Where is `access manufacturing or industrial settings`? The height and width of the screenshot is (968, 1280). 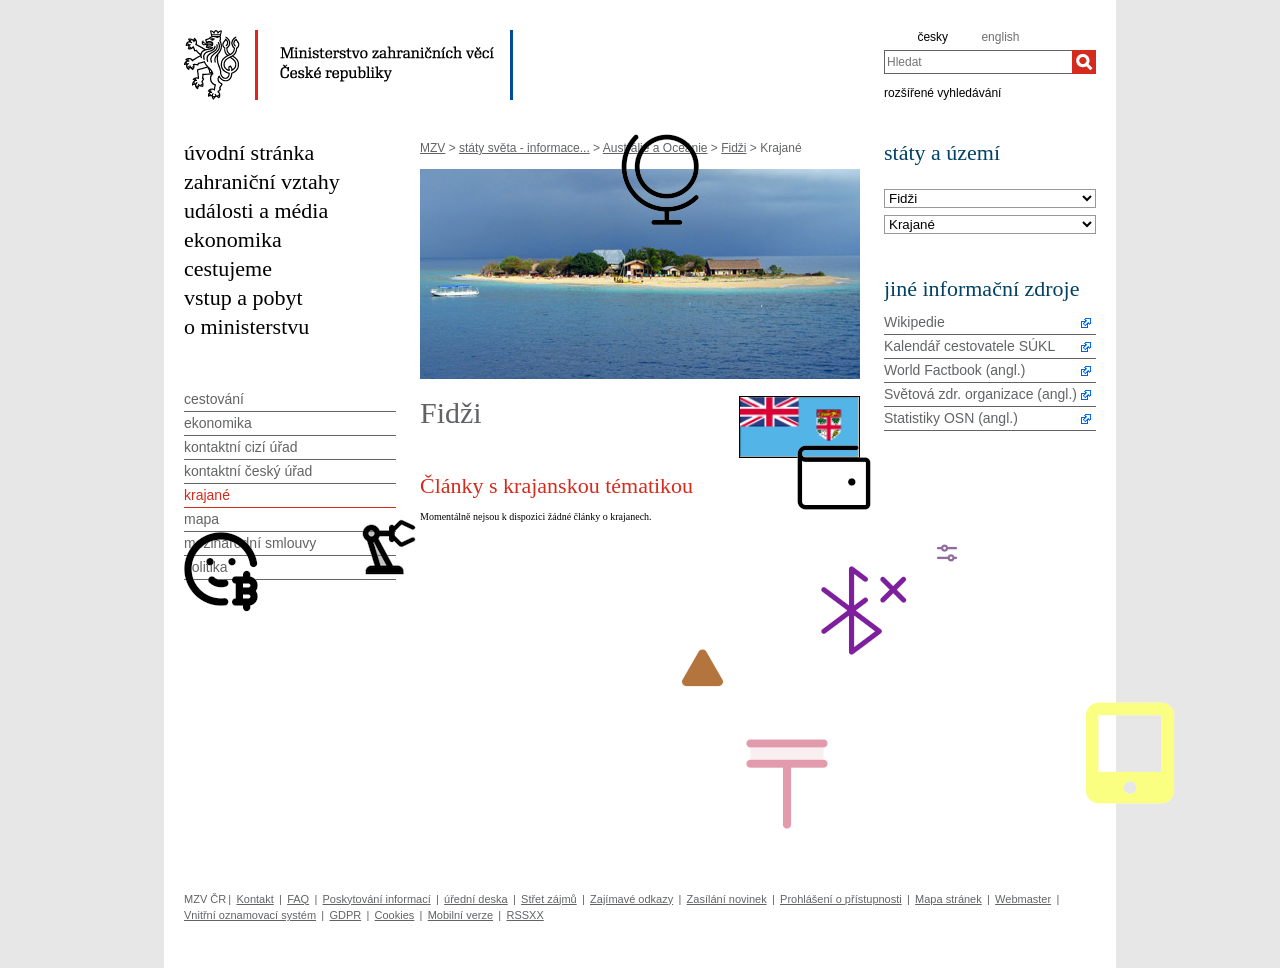
access manufacturing or industrial settings is located at coordinates (389, 548).